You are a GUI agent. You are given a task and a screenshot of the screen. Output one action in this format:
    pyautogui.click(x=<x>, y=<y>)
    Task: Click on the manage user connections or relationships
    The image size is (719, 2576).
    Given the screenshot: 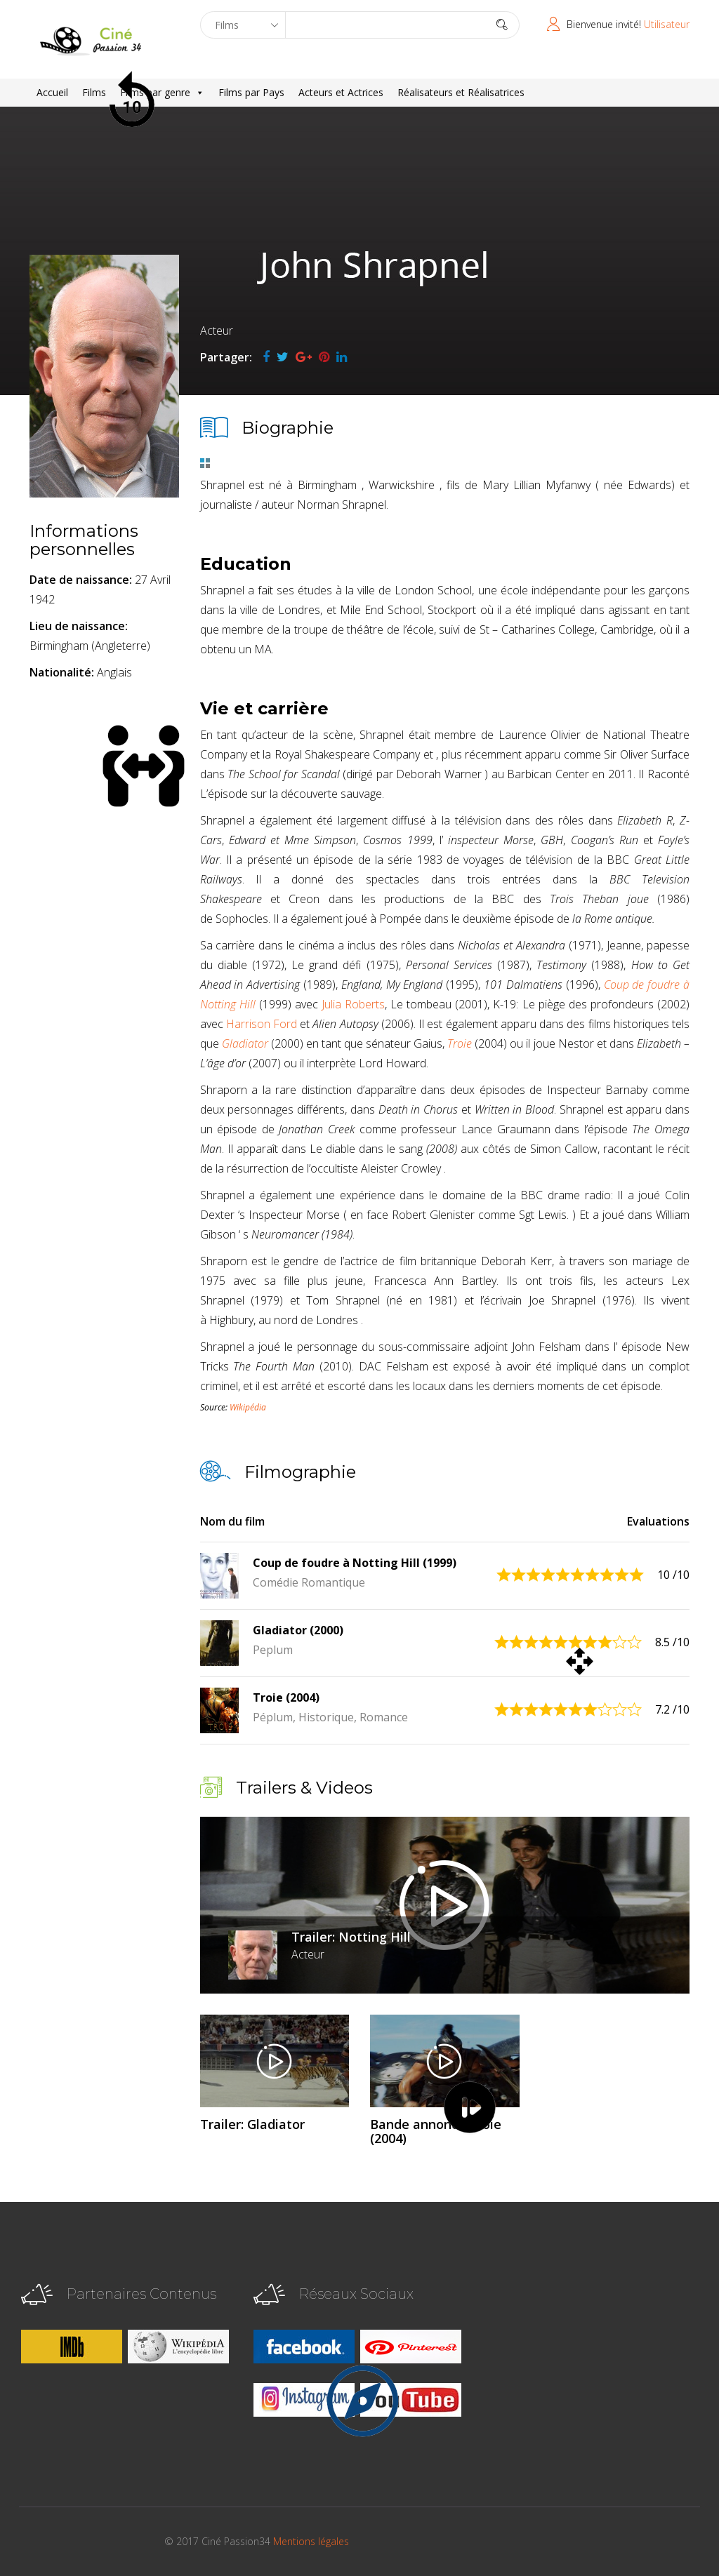 What is the action you would take?
    pyautogui.click(x=143, y=766)
    